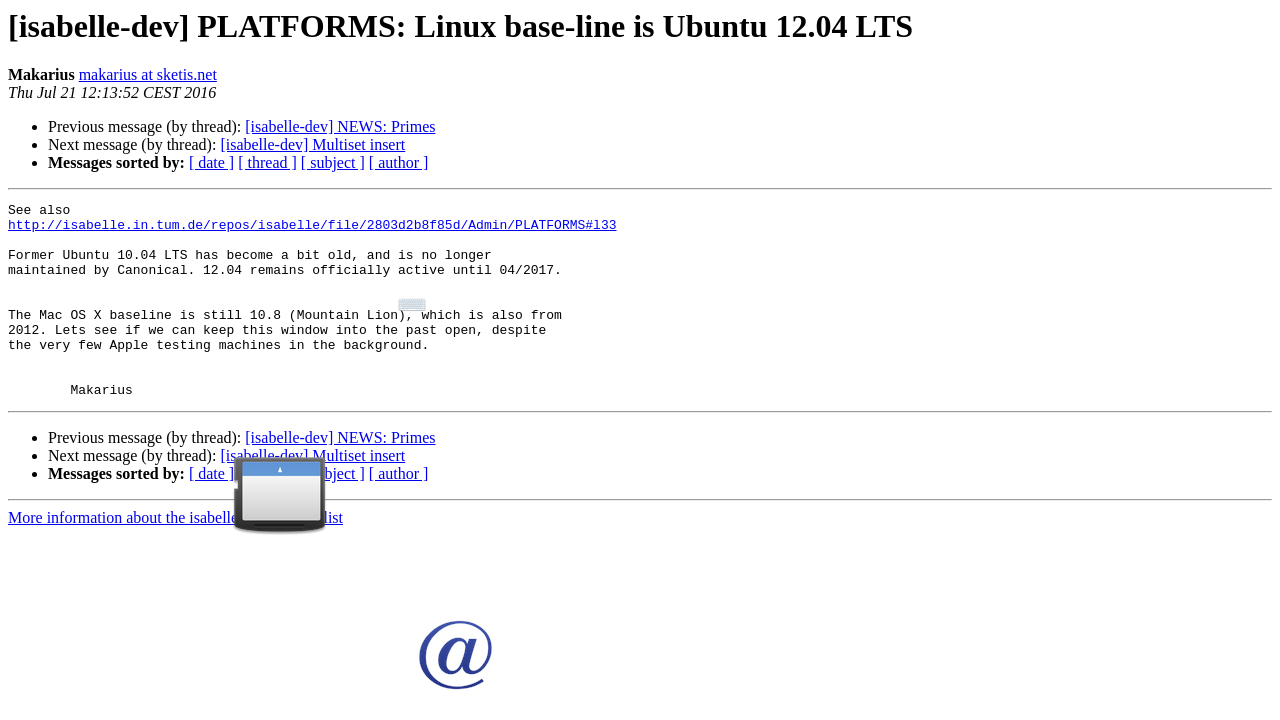 Image resolution: width=1280 pixels, height=720 pixels. What do you see at coordinates (279, 494) in the screenshot?
I see `open adobe xd application` at bounding box center [279, 494].